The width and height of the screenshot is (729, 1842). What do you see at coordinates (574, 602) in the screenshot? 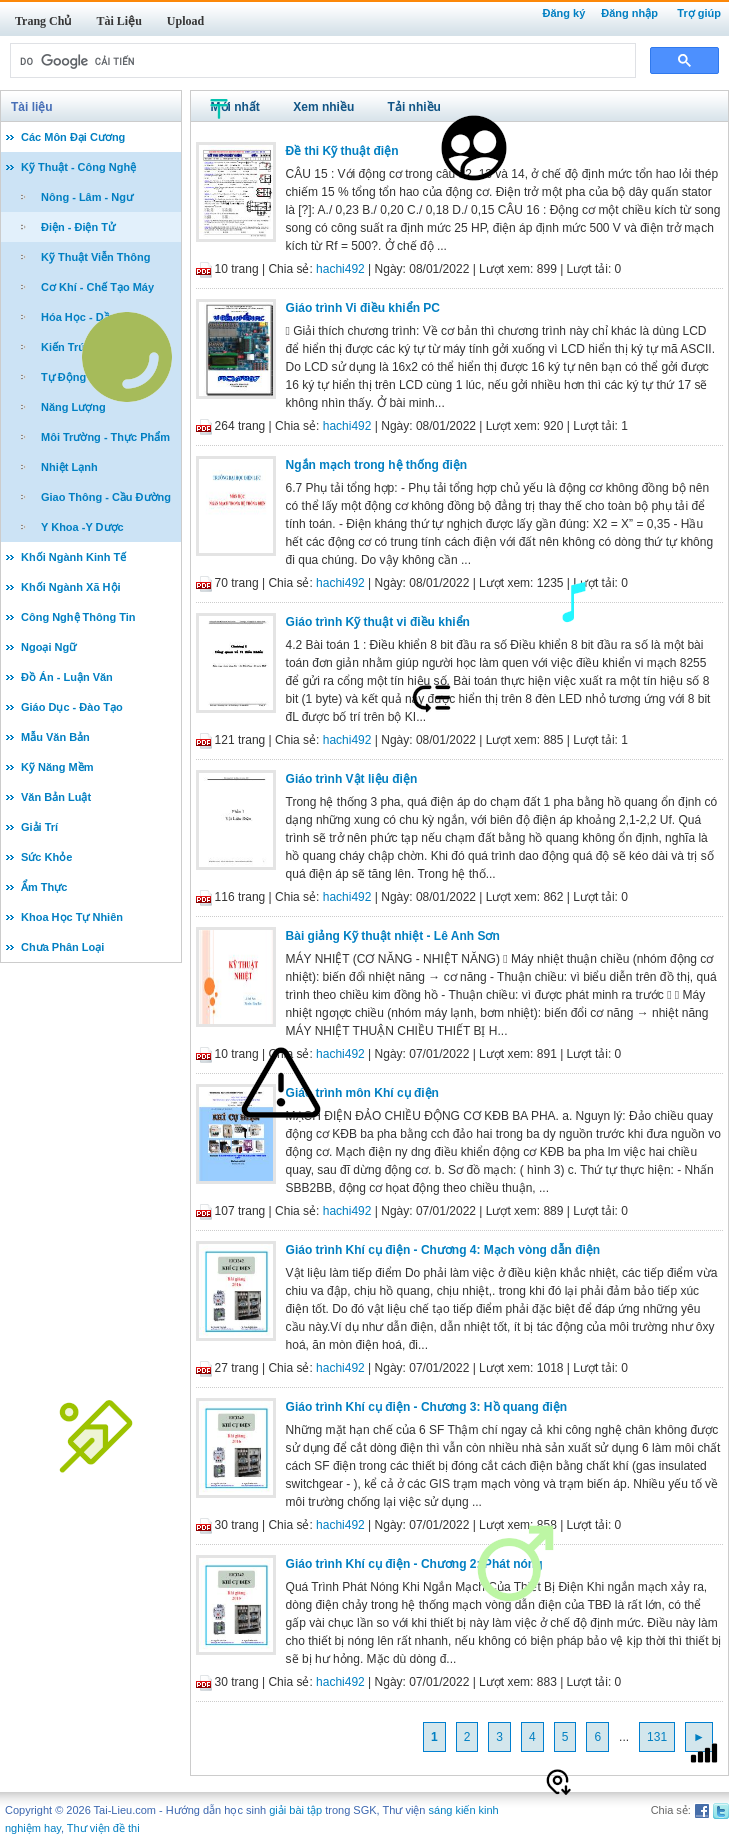
I see `play or access music` at bounding box center [574, 602].